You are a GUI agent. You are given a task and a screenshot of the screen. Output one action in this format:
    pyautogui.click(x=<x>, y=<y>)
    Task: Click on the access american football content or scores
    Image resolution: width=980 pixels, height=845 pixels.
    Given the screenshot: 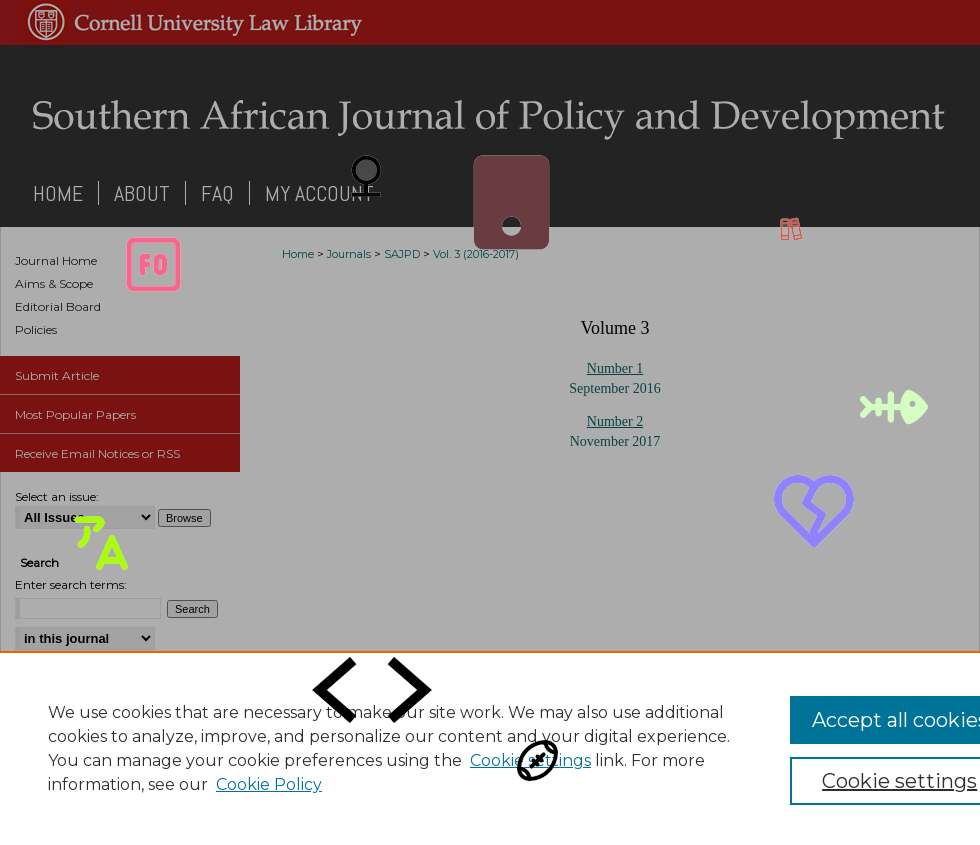 What is the action you would take?
    pyautogui.click(x=537, y=760)
    